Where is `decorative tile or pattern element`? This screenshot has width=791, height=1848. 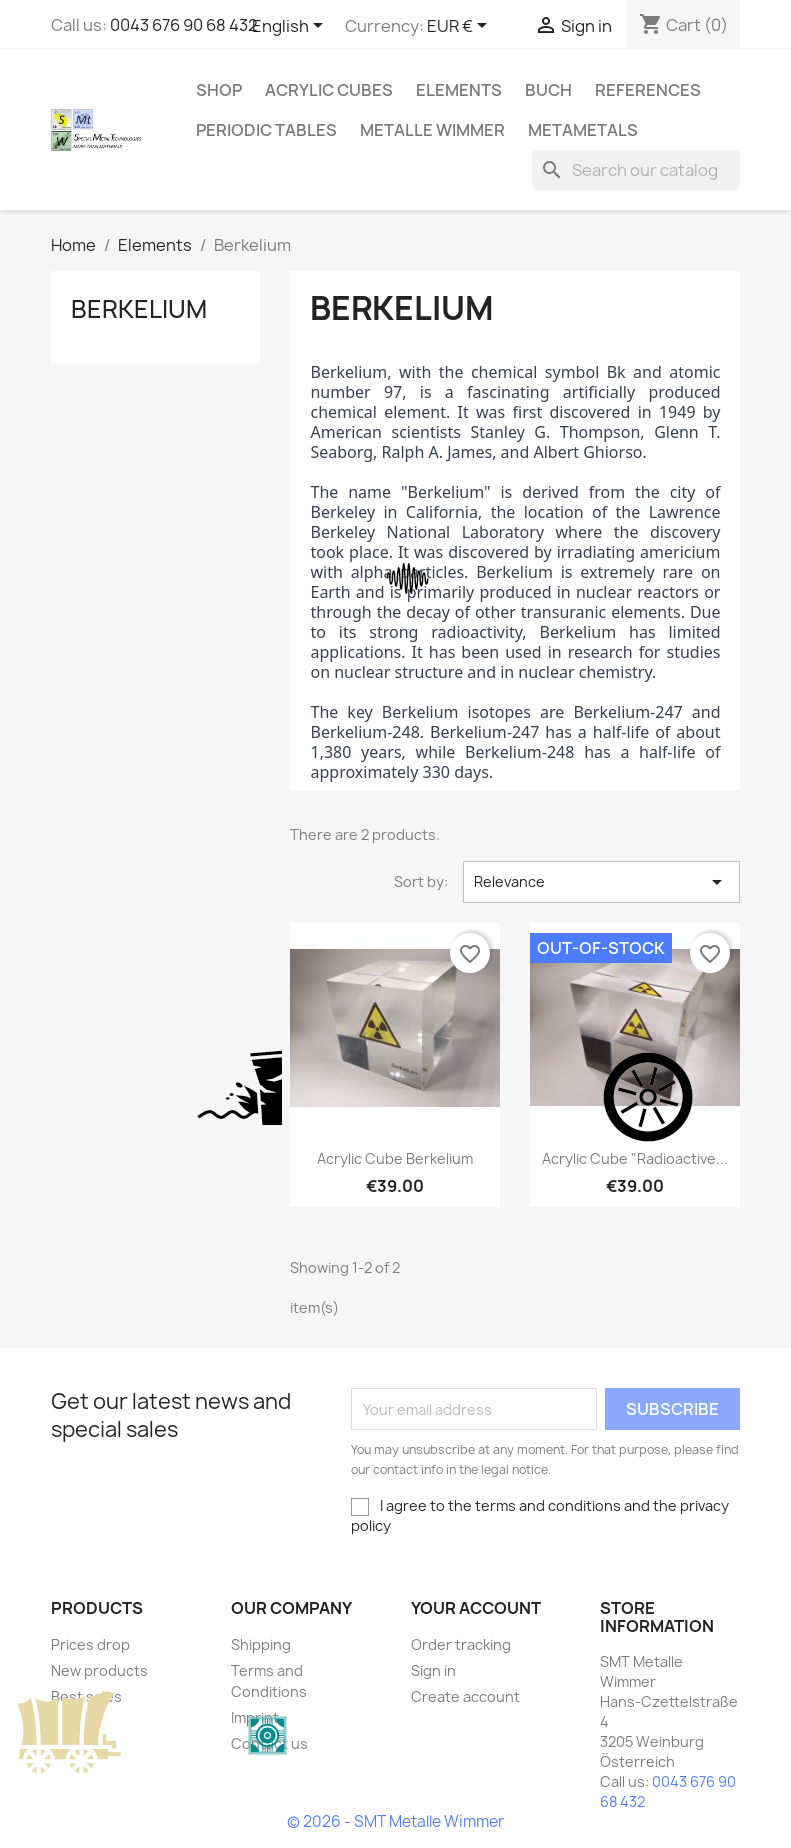
decorative tile or pattern element is located at coordinates (267, 1735).